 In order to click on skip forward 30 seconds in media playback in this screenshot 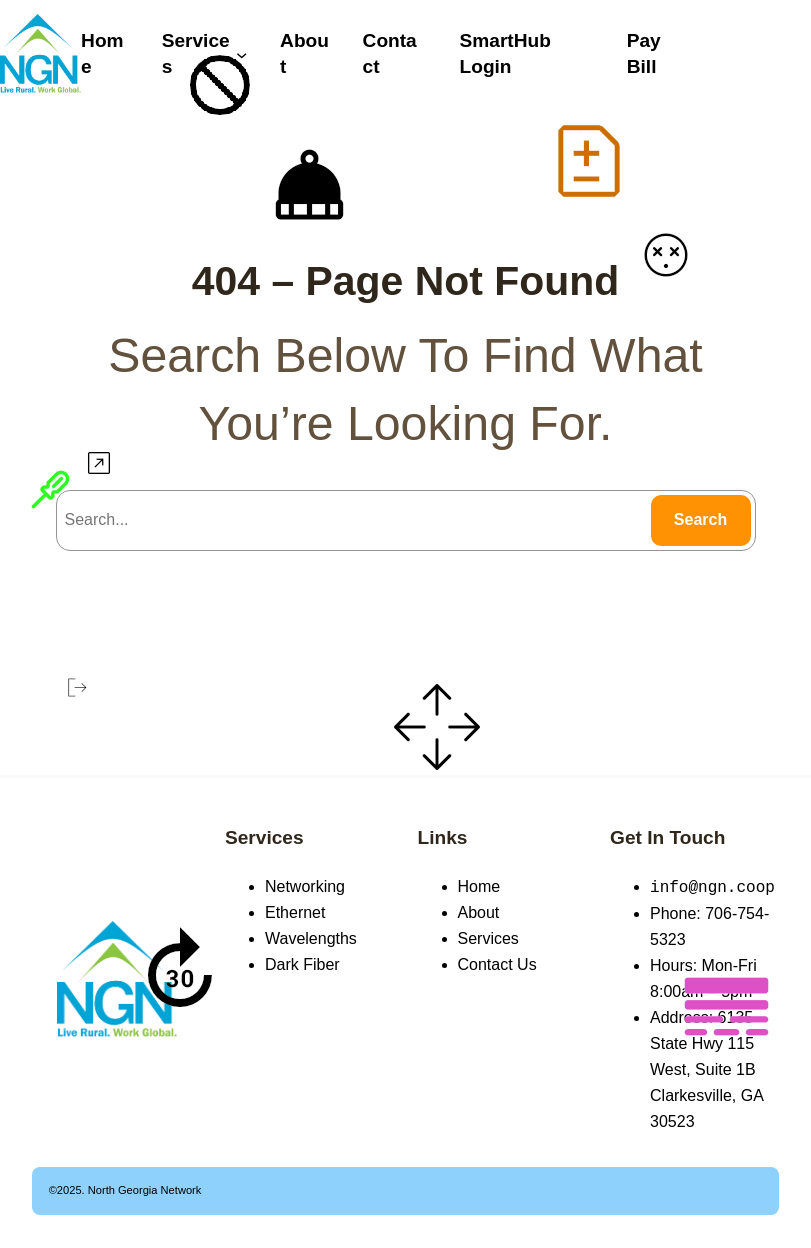, I will do `click(180, 971)`.